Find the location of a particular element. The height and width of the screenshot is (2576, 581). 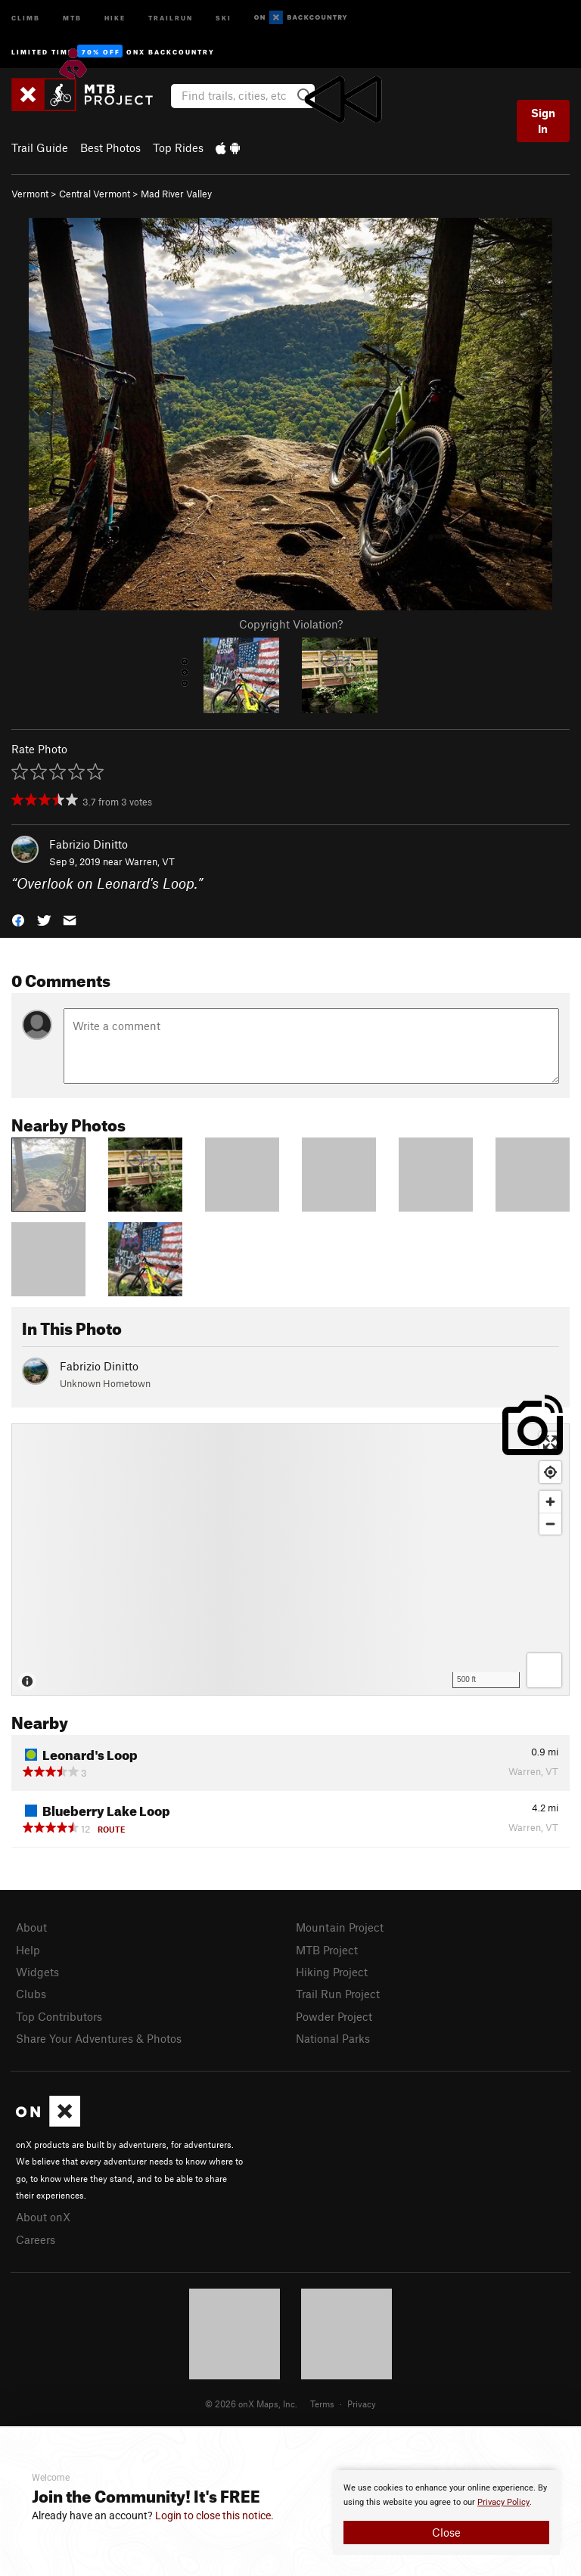

scan or search through code is located at coordinates (477, 287).